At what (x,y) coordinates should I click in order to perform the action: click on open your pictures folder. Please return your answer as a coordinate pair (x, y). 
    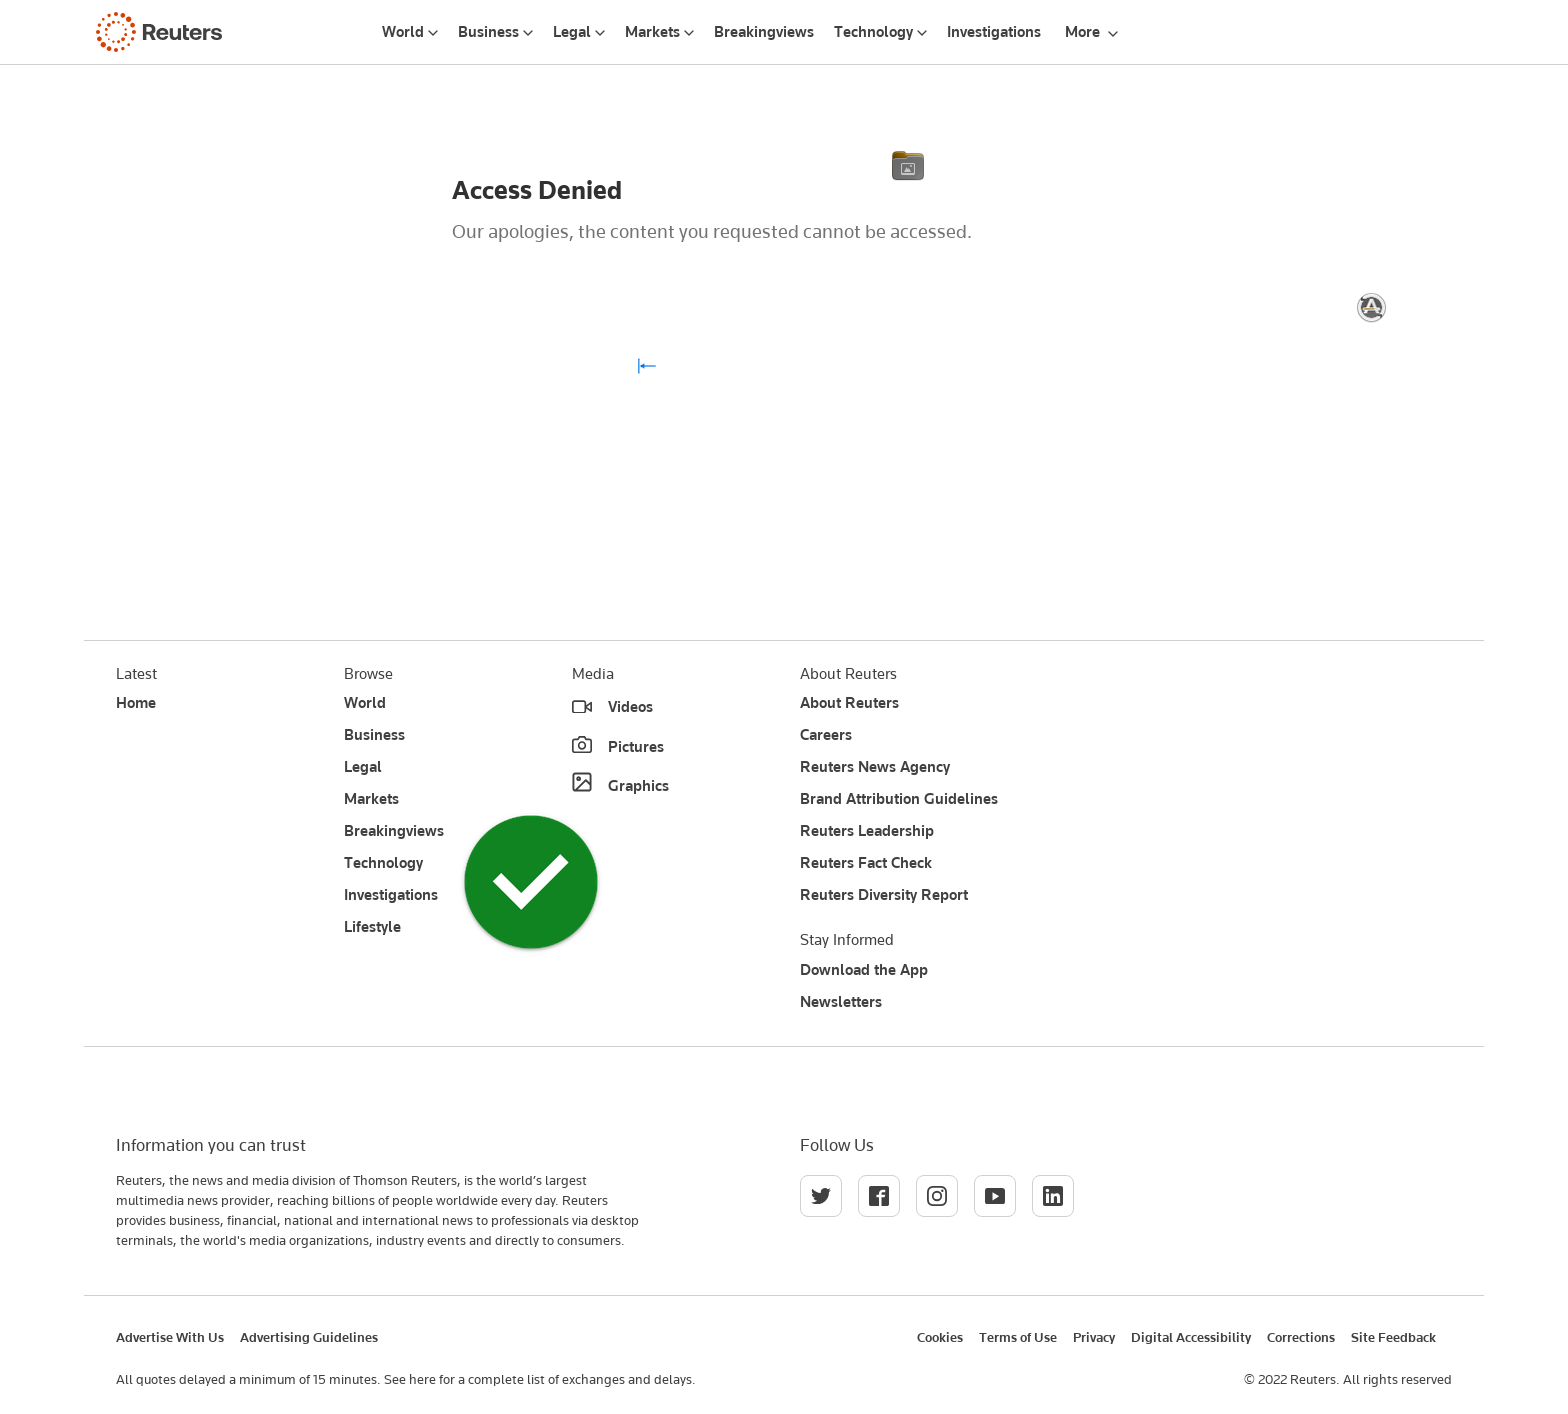
    Looking at the image, I should click on (908, 165).